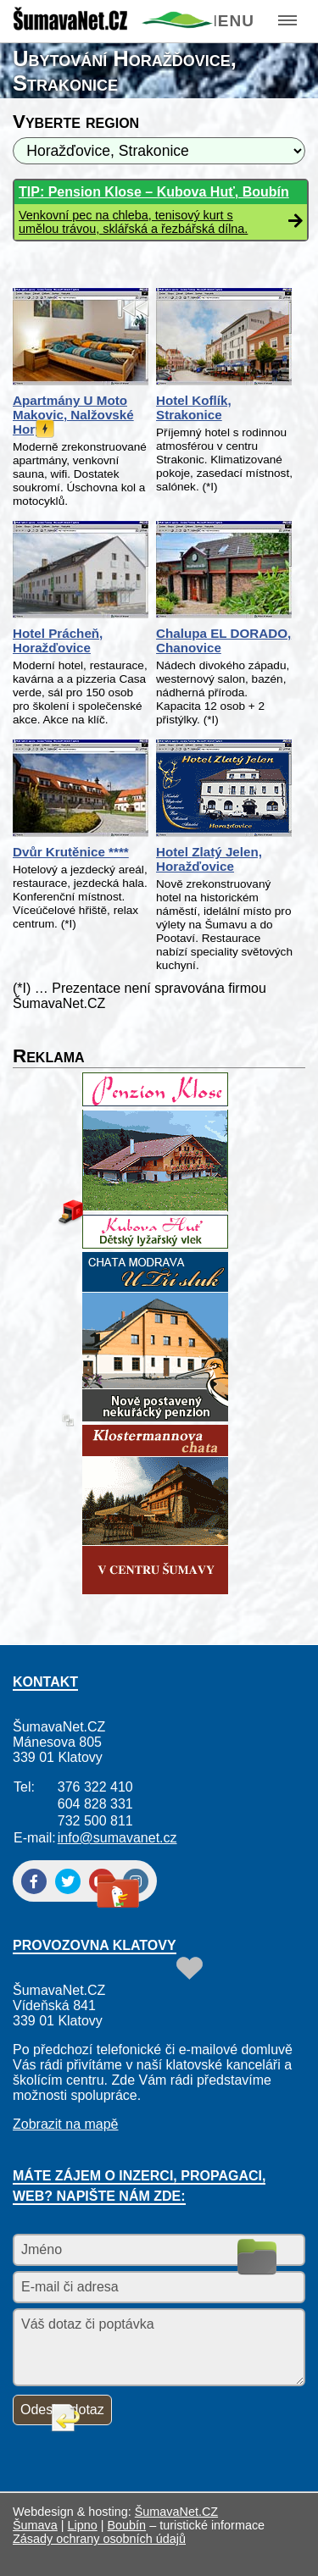 This screenshot has width=318, height=2576. Describe the element at coordinates (257, 2257) in the screenshot. I see `indicates a folder is ready to accept dragged items` at that location.